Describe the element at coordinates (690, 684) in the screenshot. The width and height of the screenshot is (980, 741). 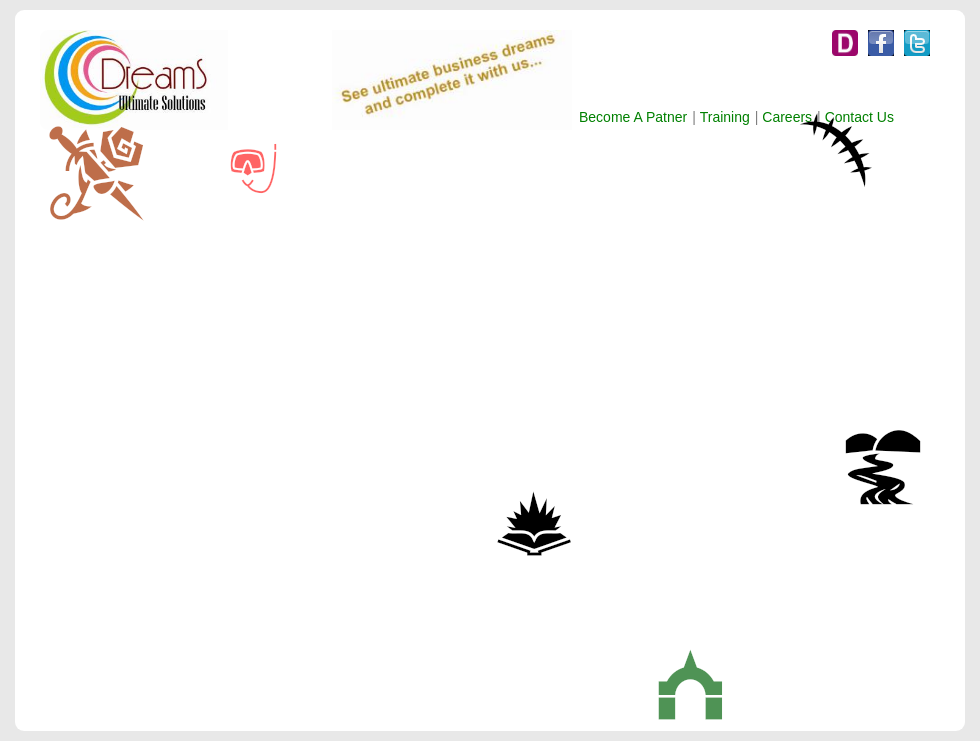
I see `access bridge-building or construction features` at that location.